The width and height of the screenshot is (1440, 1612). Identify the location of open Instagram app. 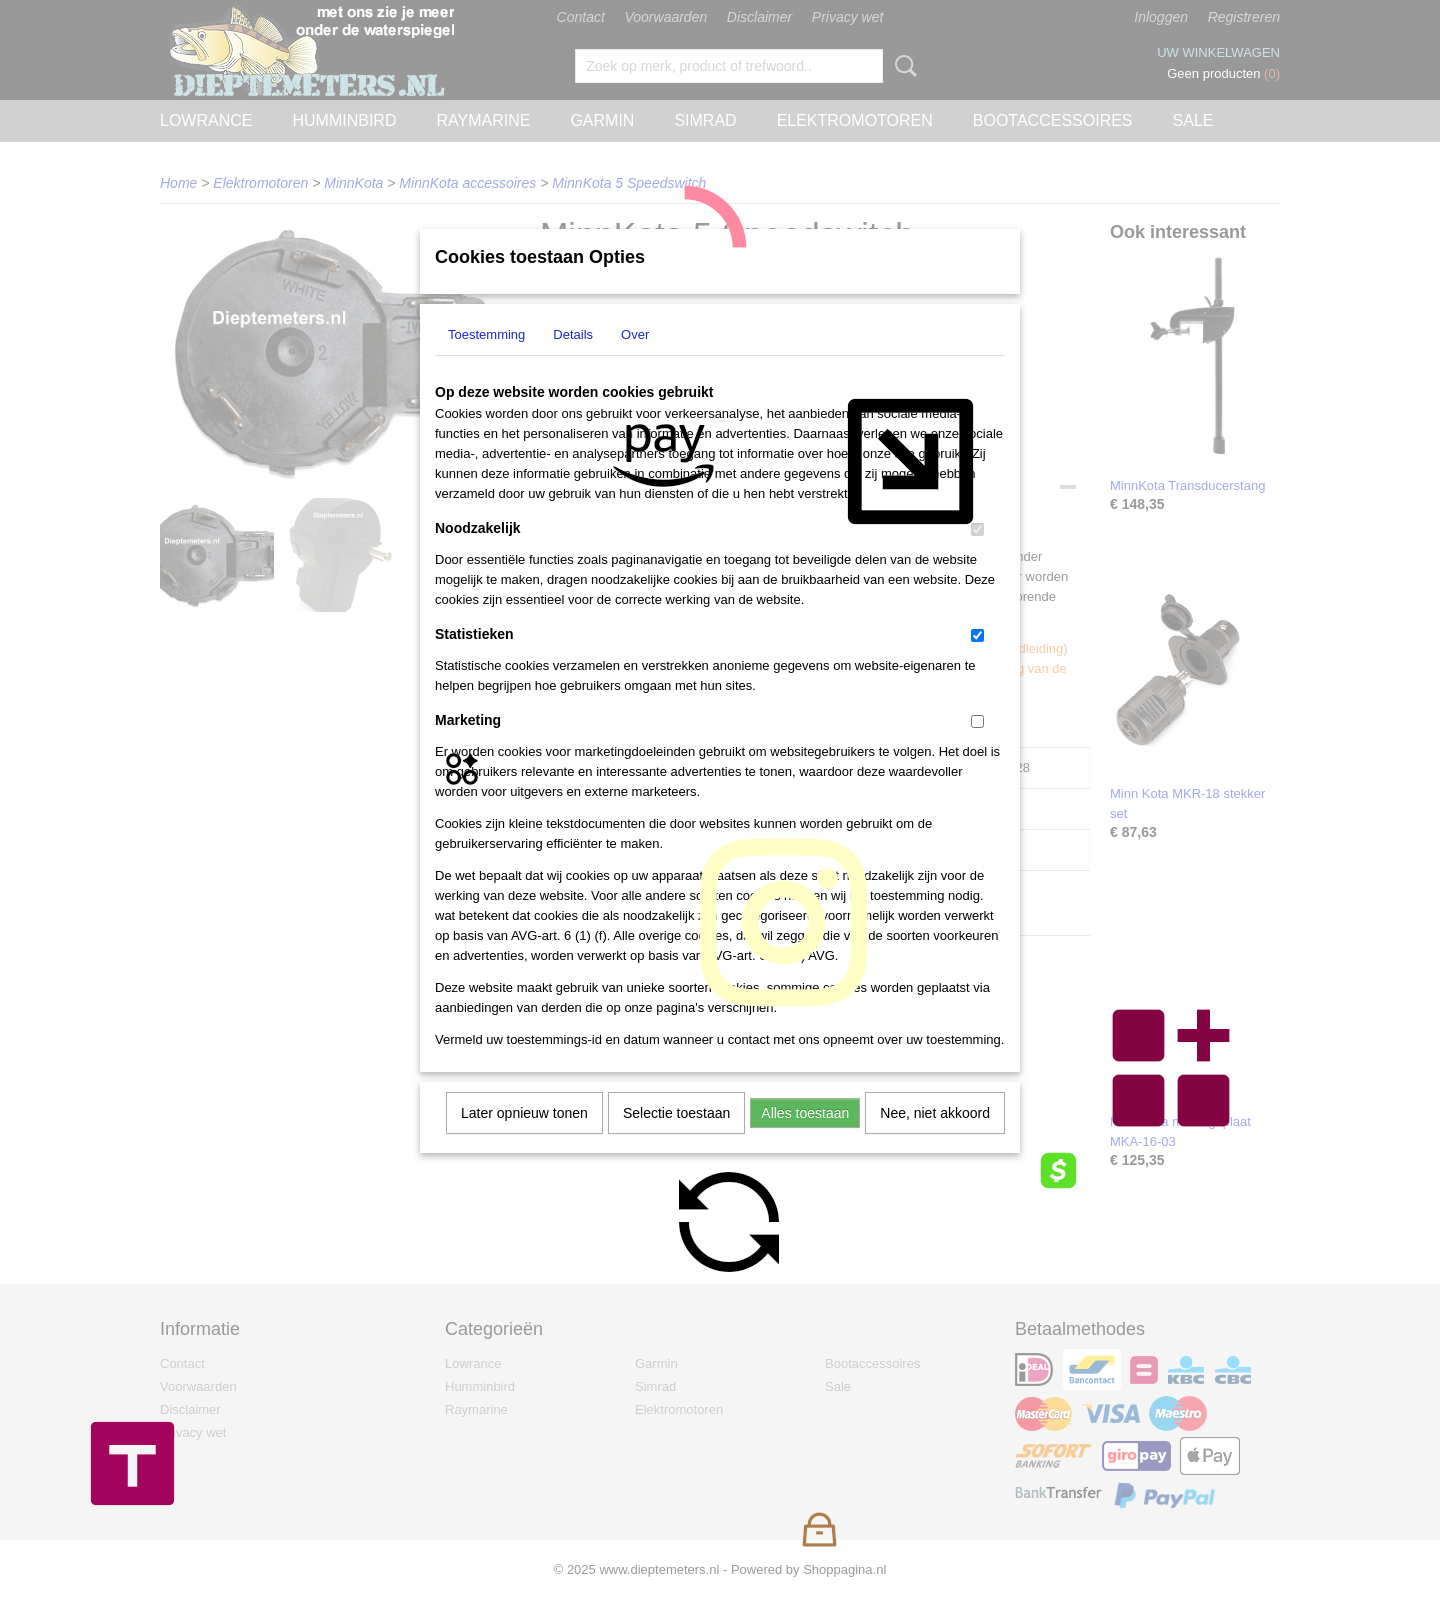
(783, 922).